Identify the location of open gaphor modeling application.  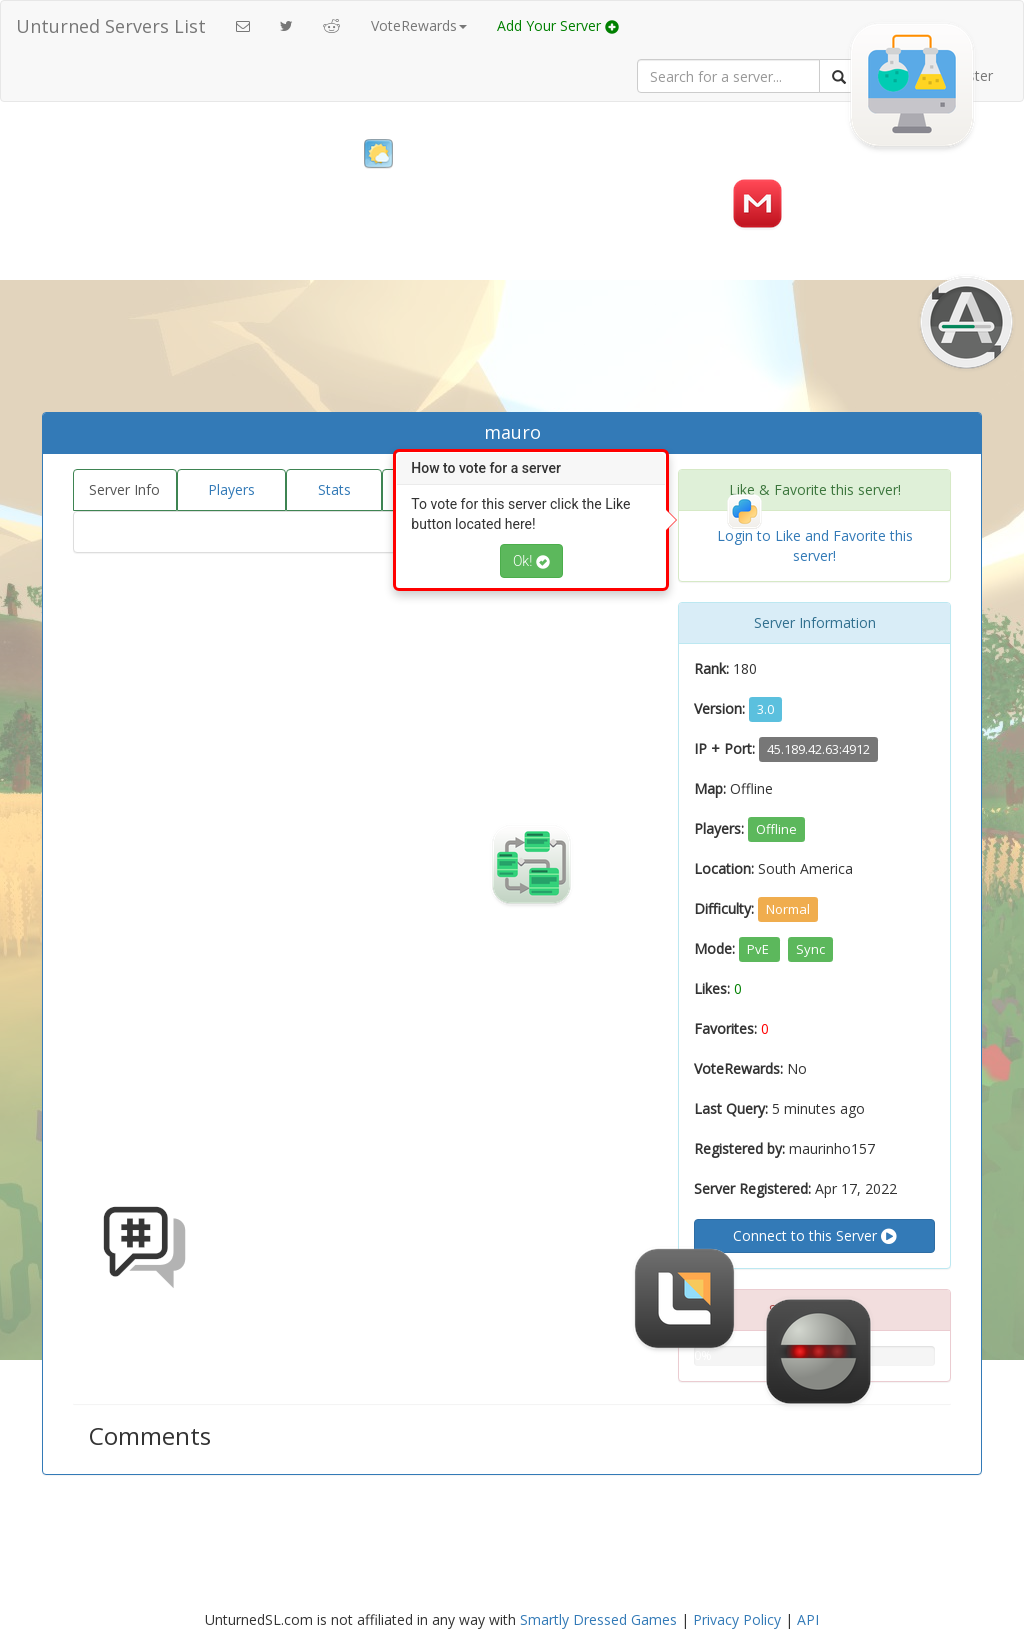
(531, 864).